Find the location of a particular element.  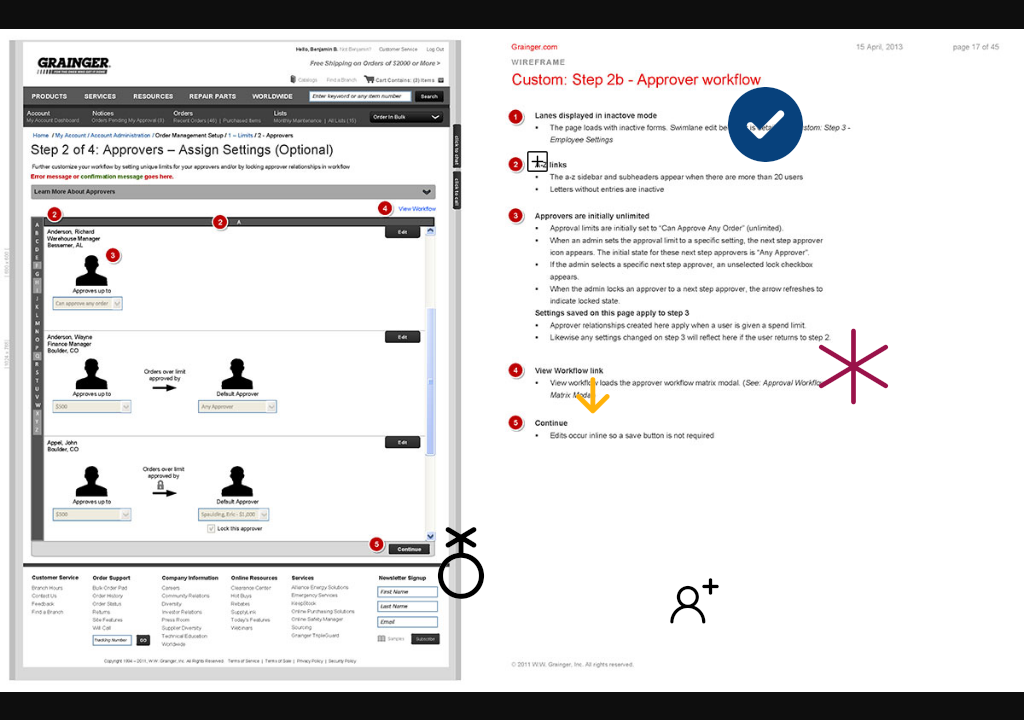

add a new user or contact is located at coordinates (694, 602).